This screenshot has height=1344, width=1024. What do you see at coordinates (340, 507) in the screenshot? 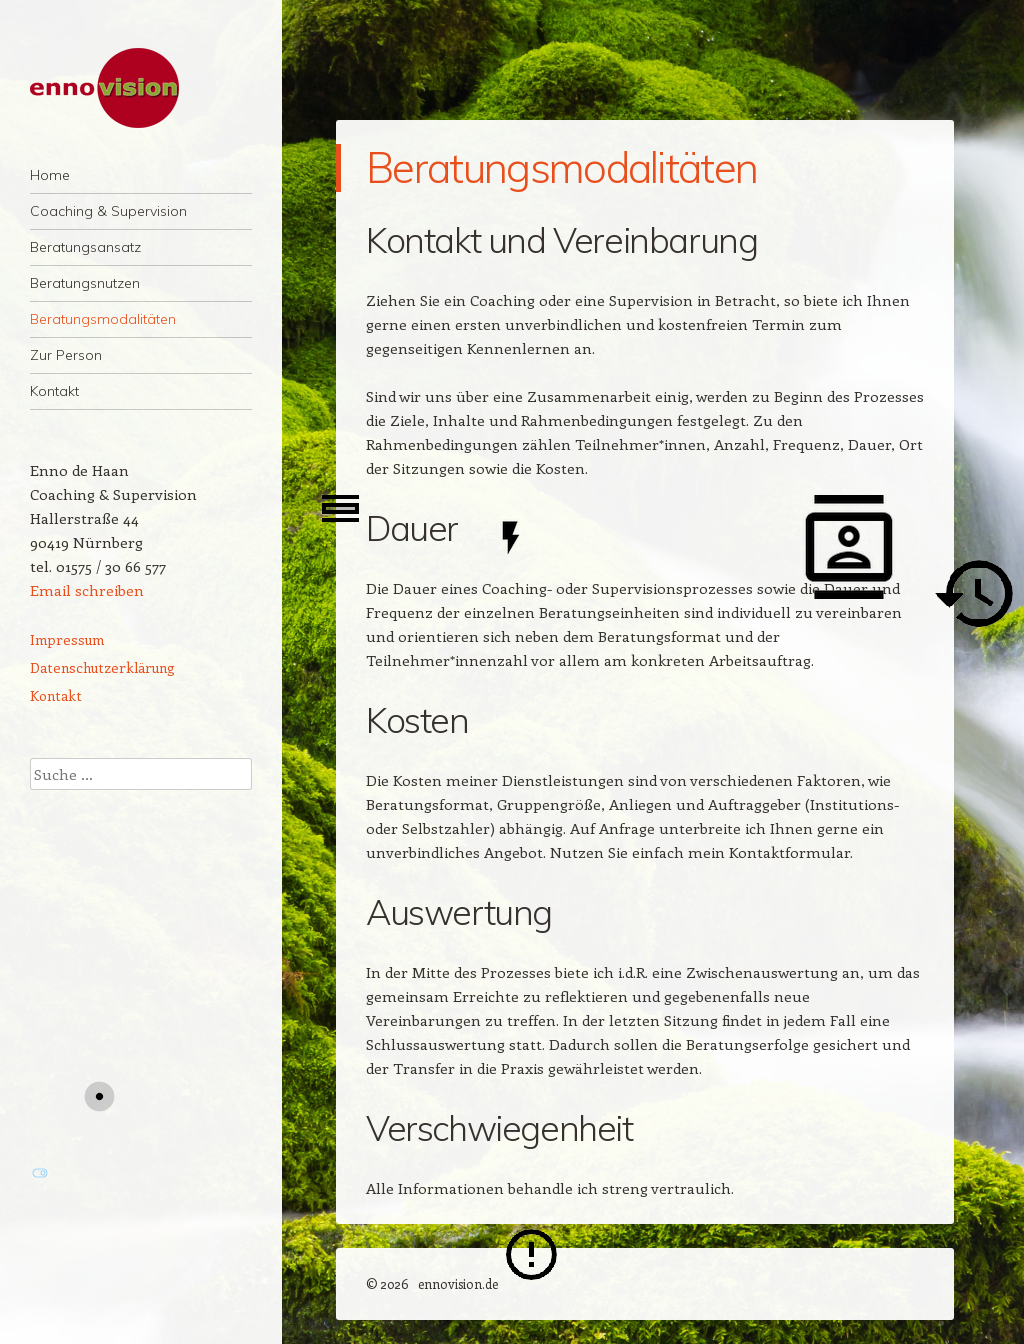
I see `switch to day view in calendar` at bounding box center [340, 507].